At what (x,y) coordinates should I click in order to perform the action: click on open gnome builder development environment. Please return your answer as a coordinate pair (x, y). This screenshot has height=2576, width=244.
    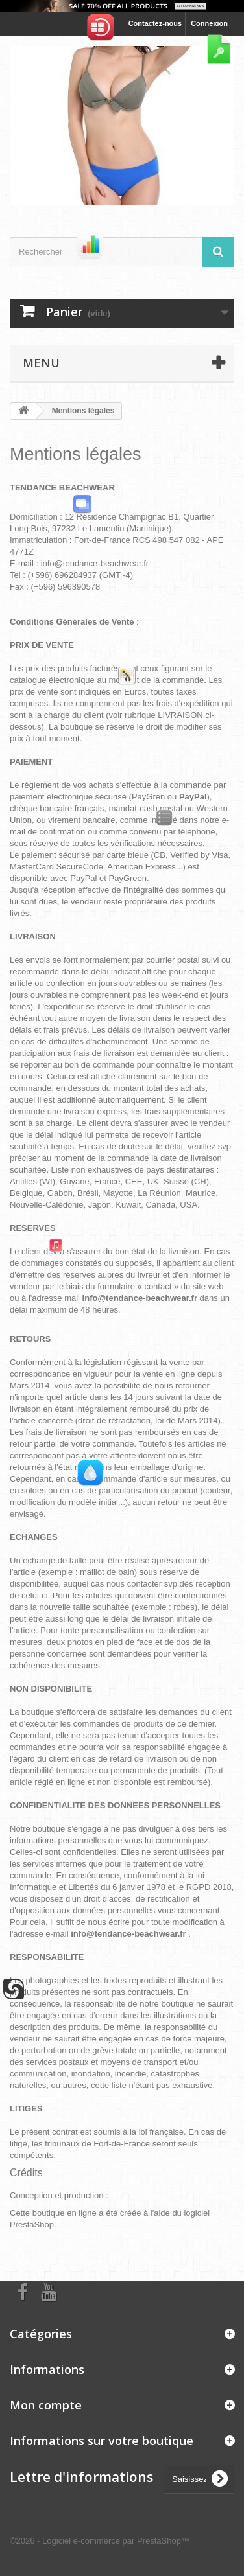
    Looking at the image, I should click on (127, 675).